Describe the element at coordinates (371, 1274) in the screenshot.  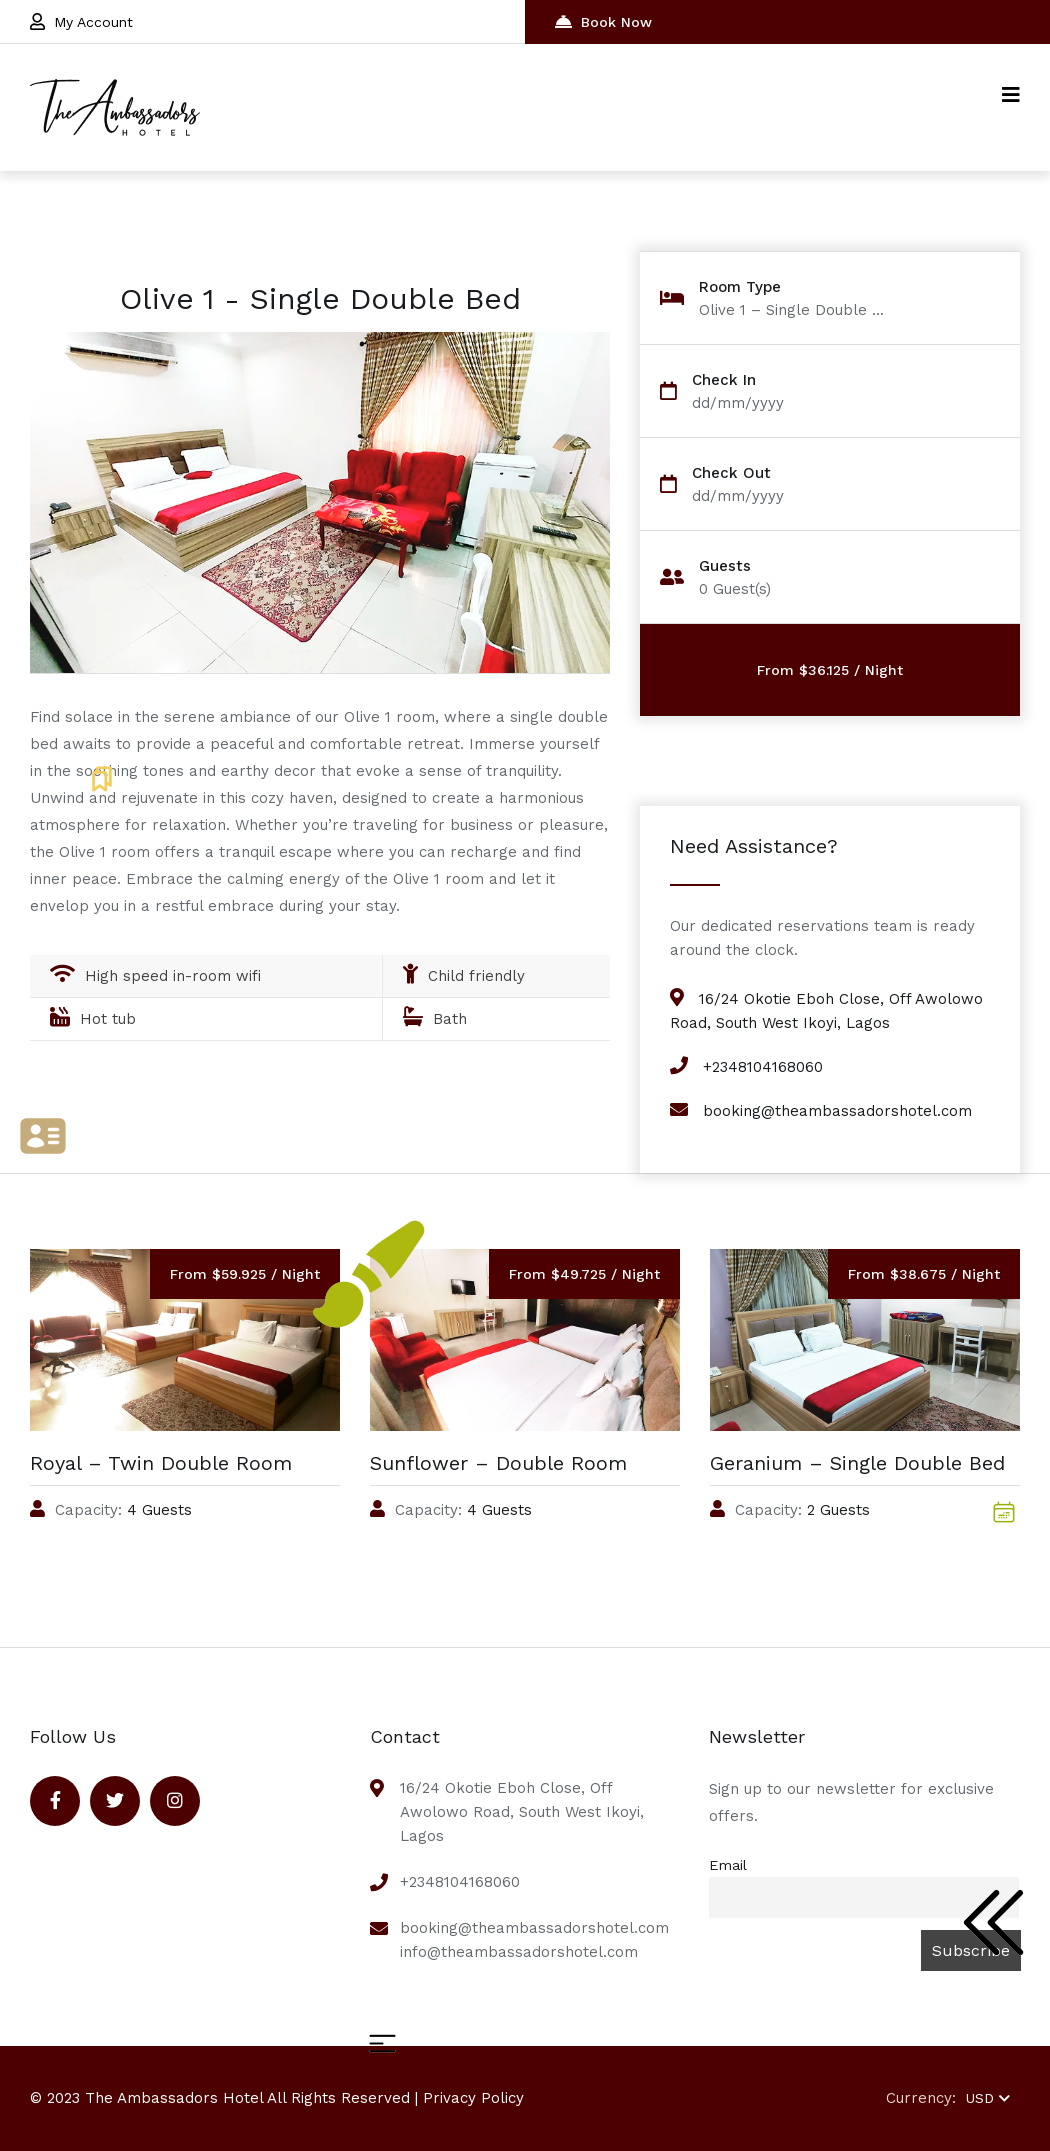
I see `access drawing or painting tools` at that location.